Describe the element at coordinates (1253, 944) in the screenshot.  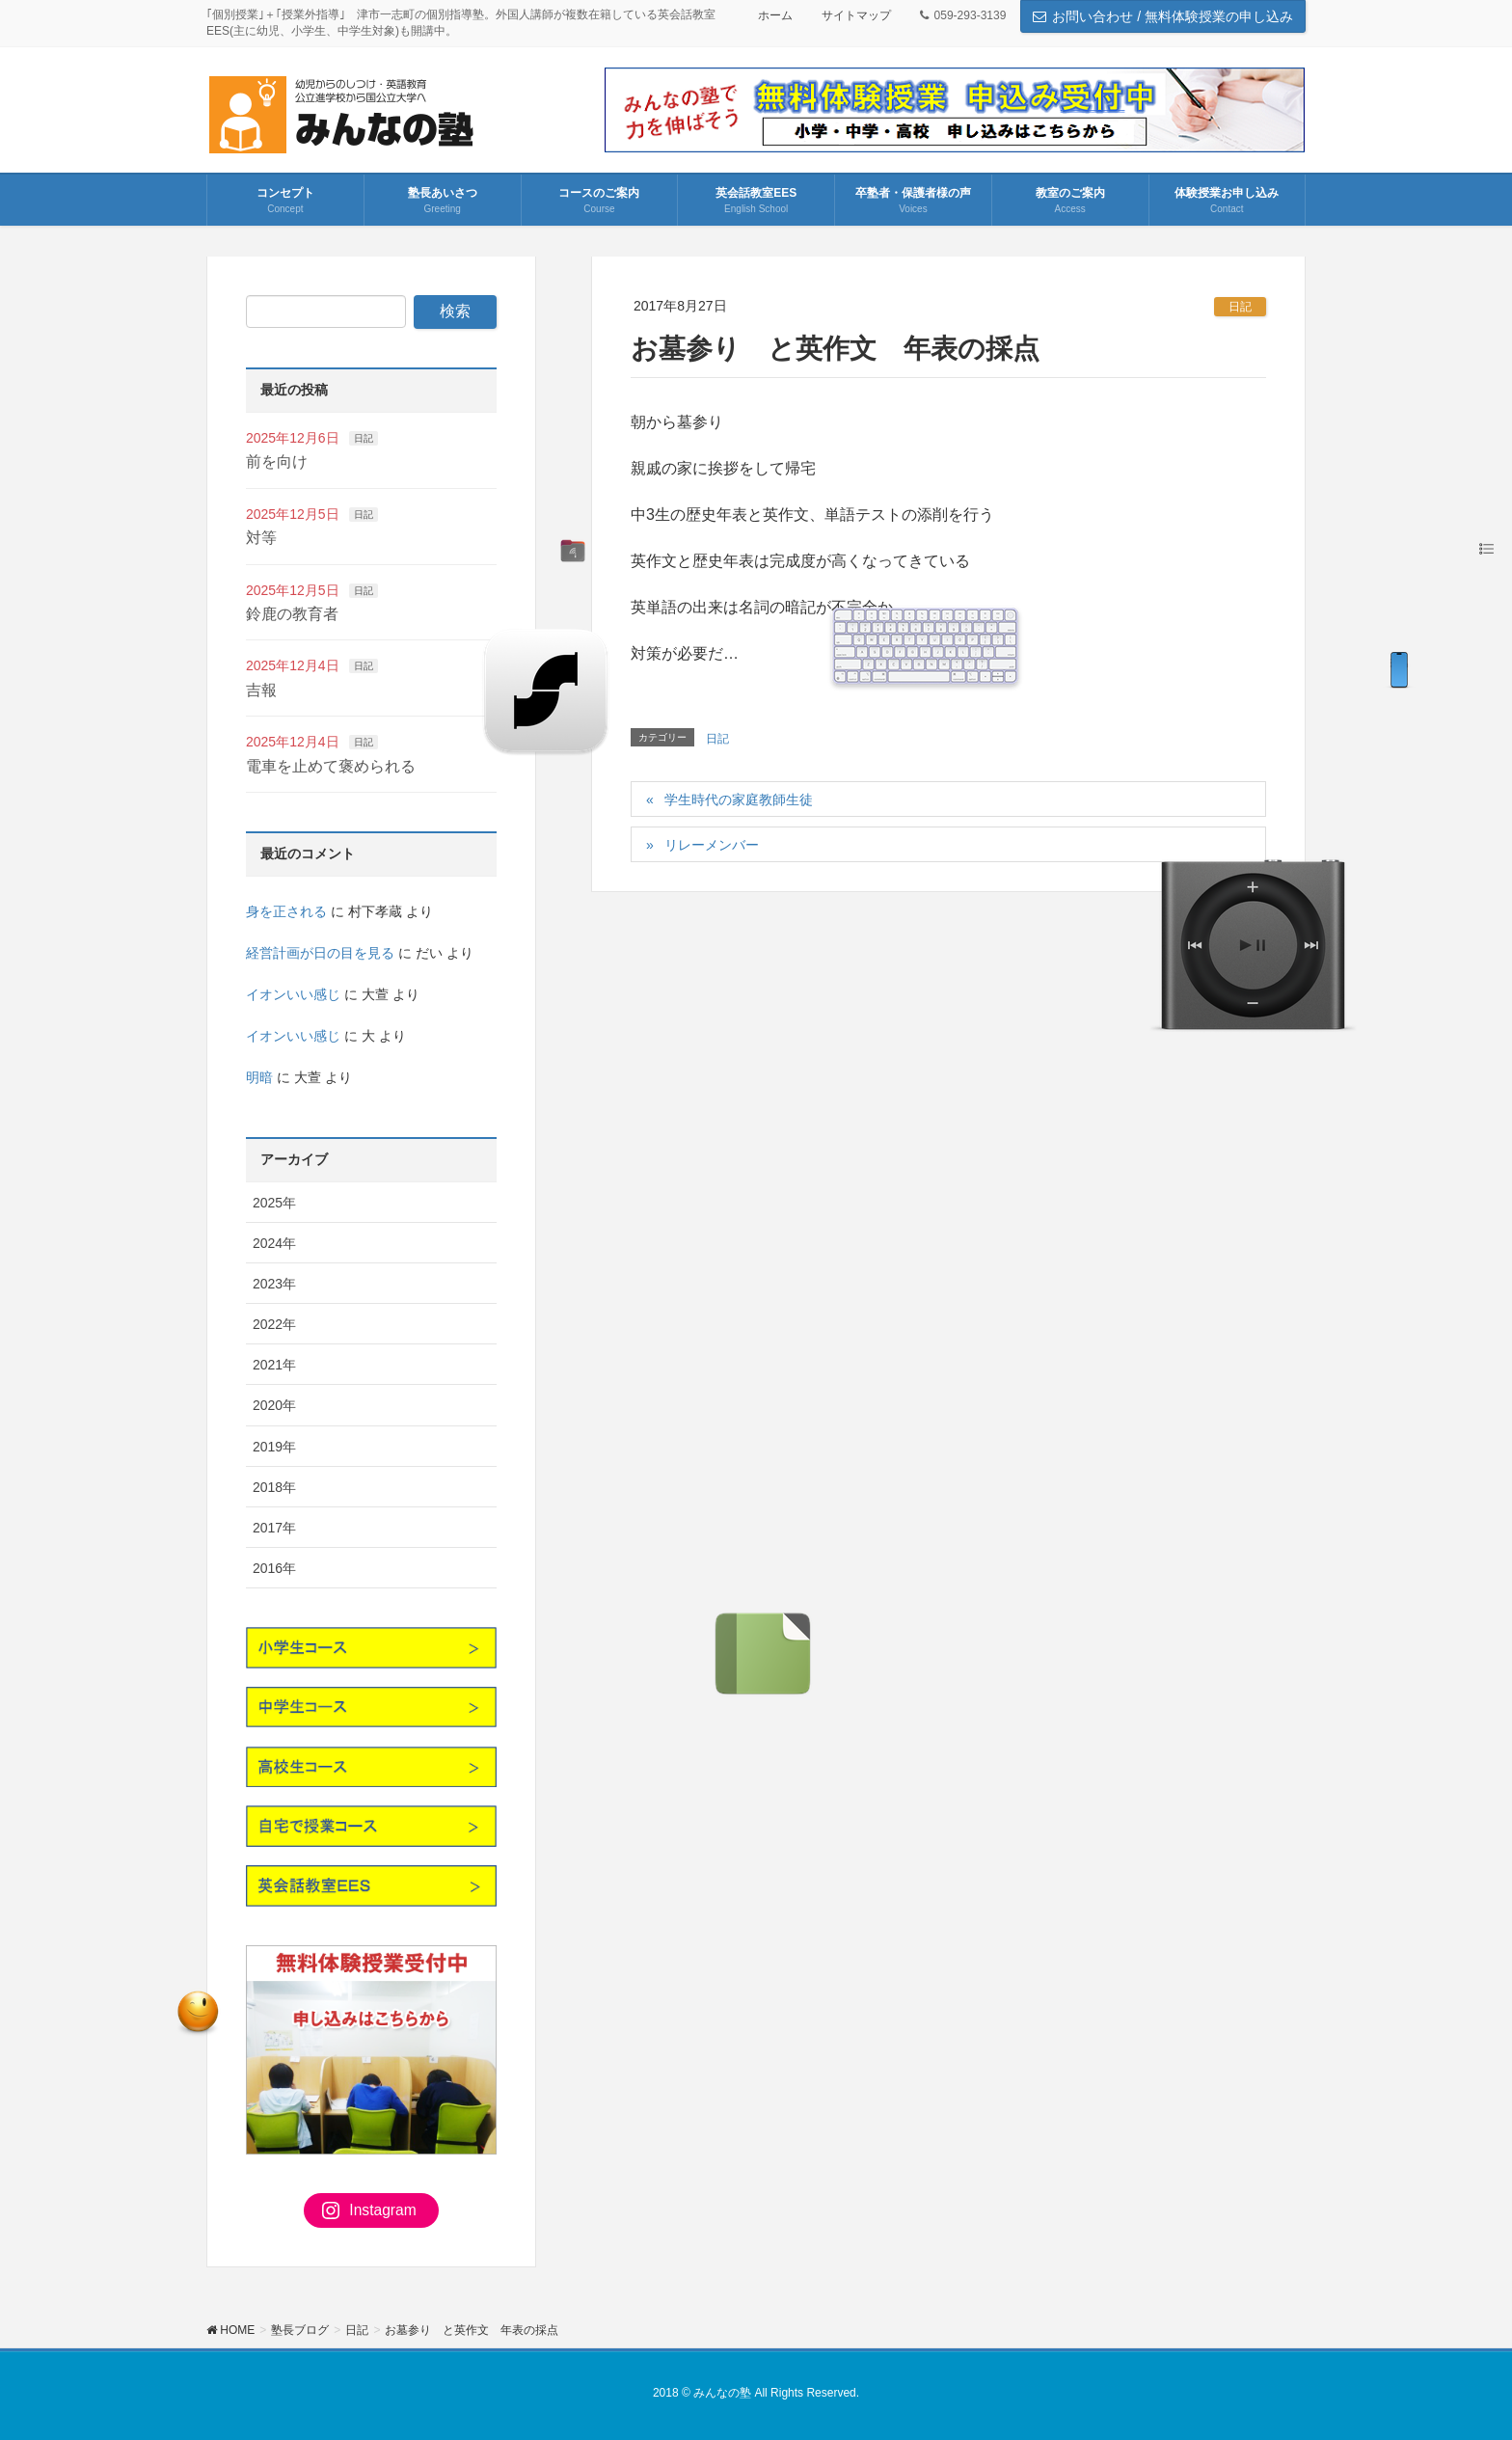
I see `iPod shuffle device in space gray` at that location.